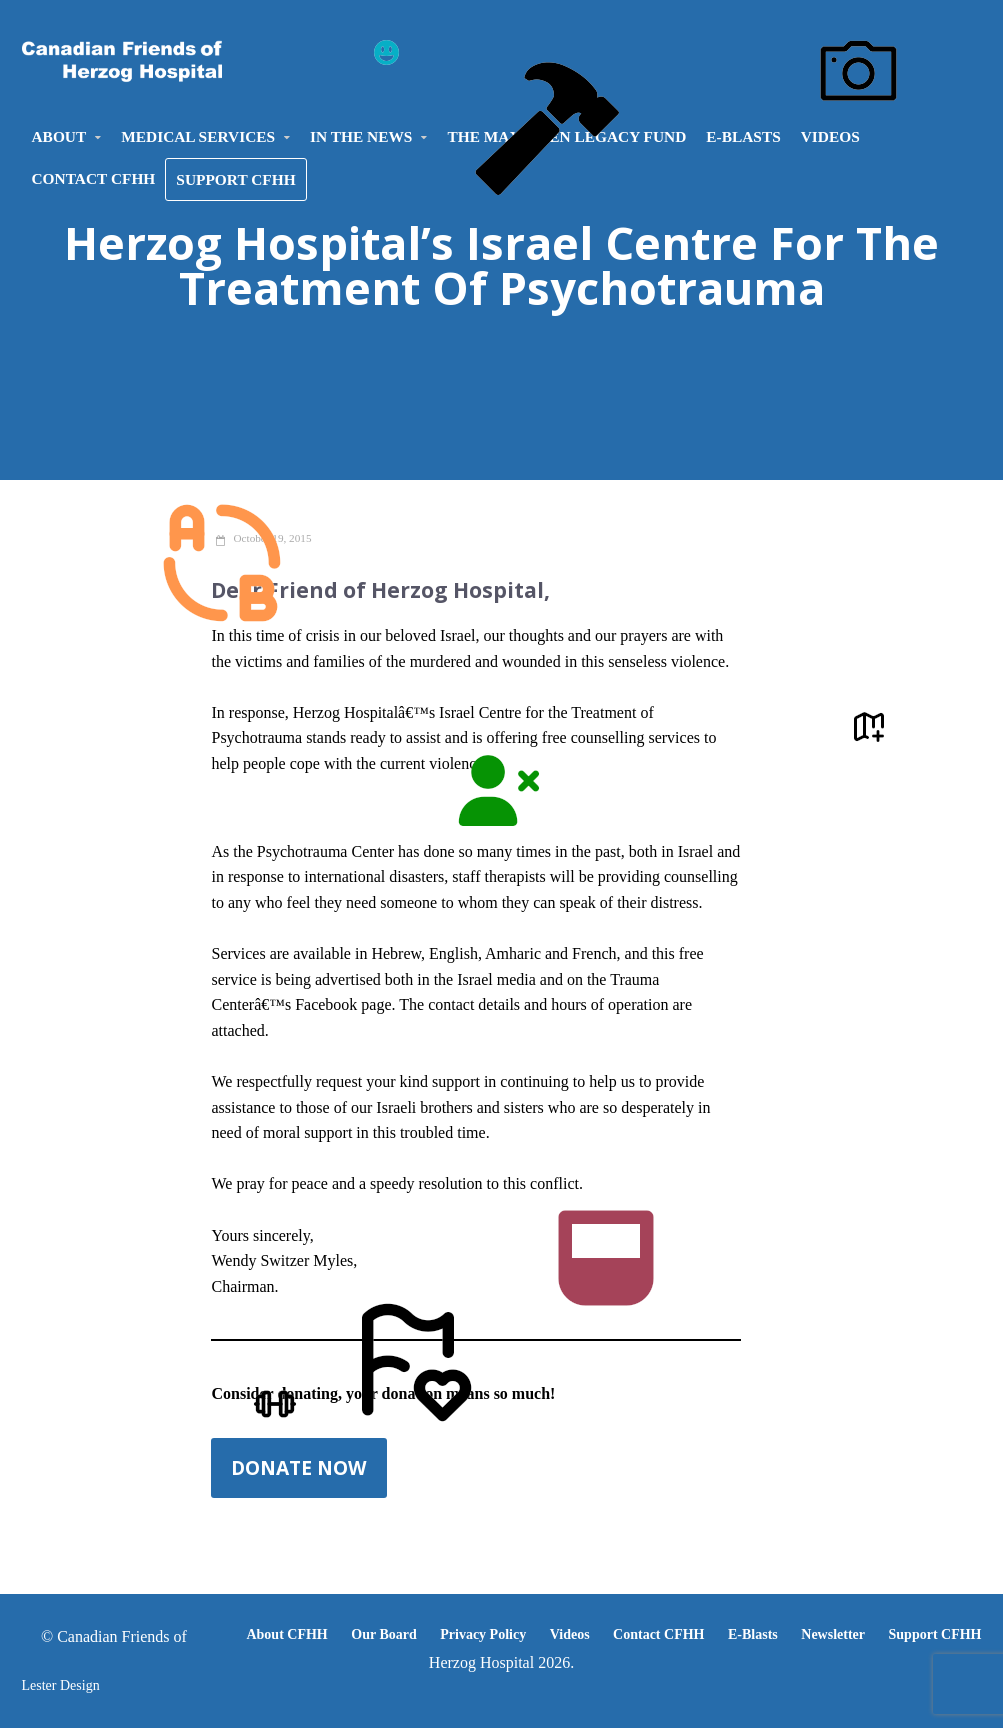 The width and height of the screenshot is (1003, 1728). I want to click on view drink or beverage options, so click(606, 1258).